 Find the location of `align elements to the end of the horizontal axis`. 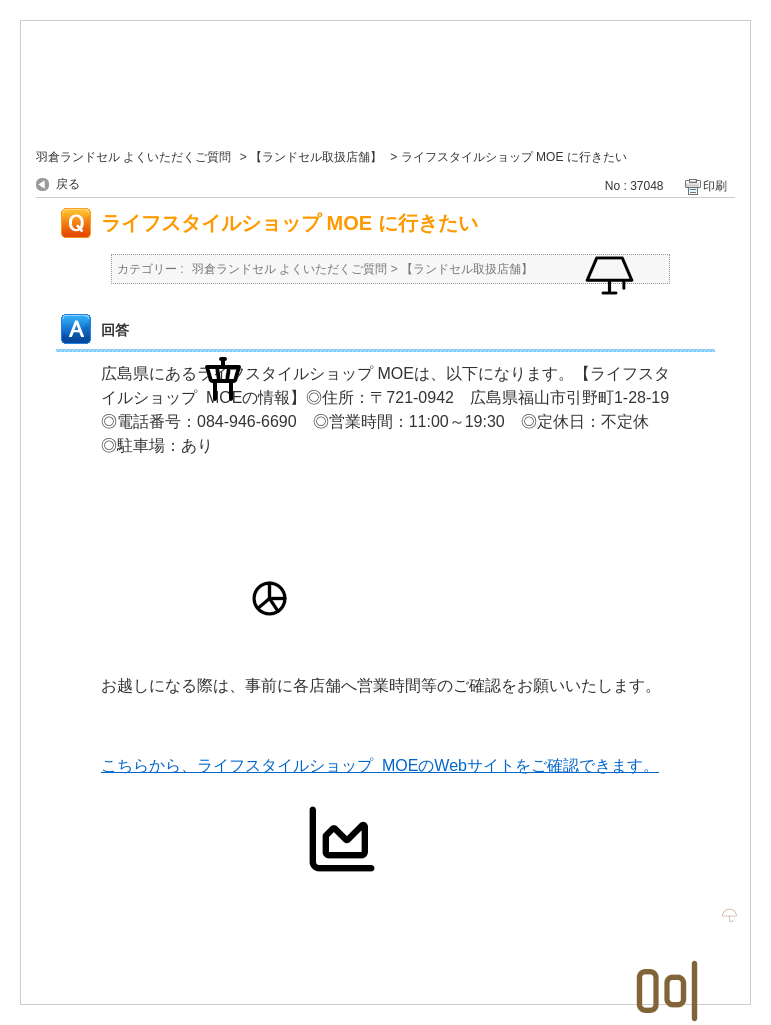

align elements to the end of the horizontal axis is located at coordinates (667, 991).